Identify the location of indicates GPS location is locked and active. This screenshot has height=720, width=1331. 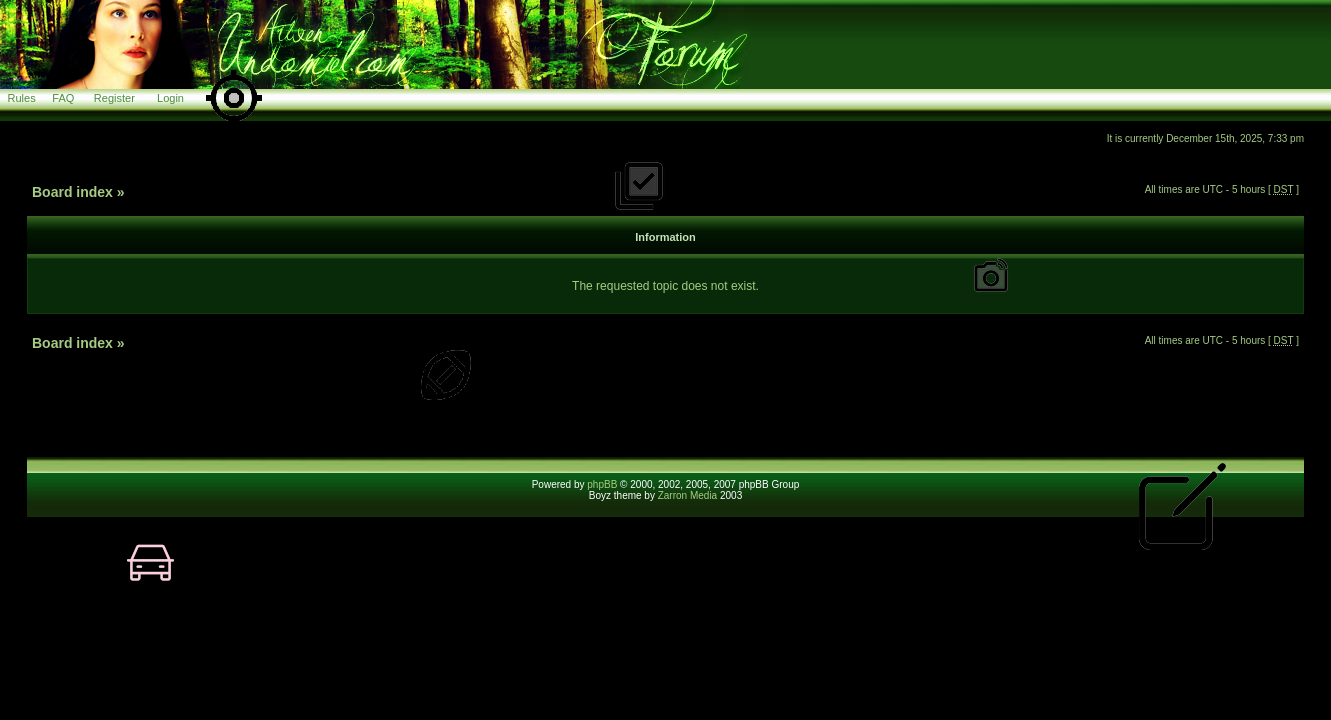
(234, 98).